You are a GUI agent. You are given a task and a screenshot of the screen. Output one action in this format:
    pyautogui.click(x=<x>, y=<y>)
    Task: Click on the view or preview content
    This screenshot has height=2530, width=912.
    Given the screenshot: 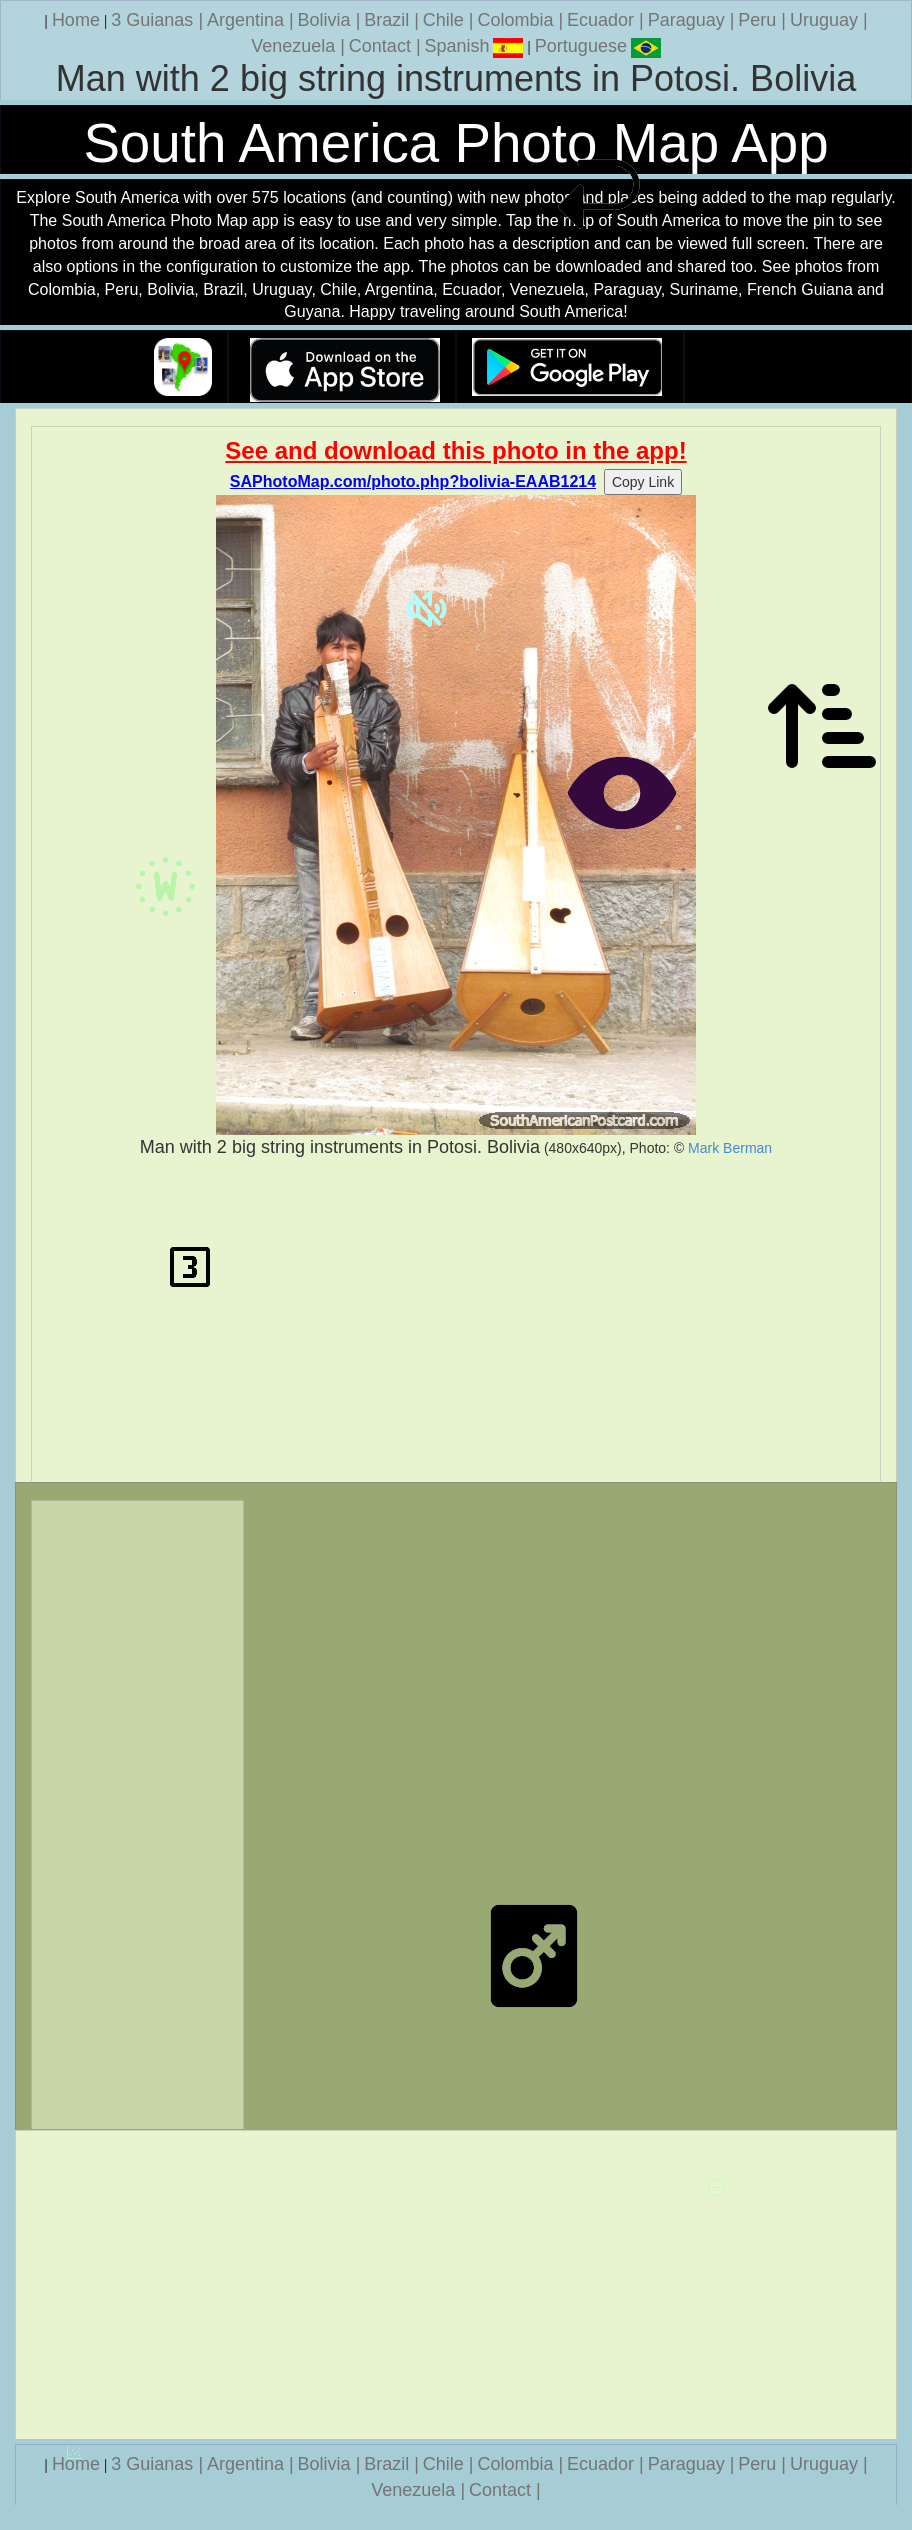 What is the action you would take?
    pyautogui.click(x=622, y=793)
    